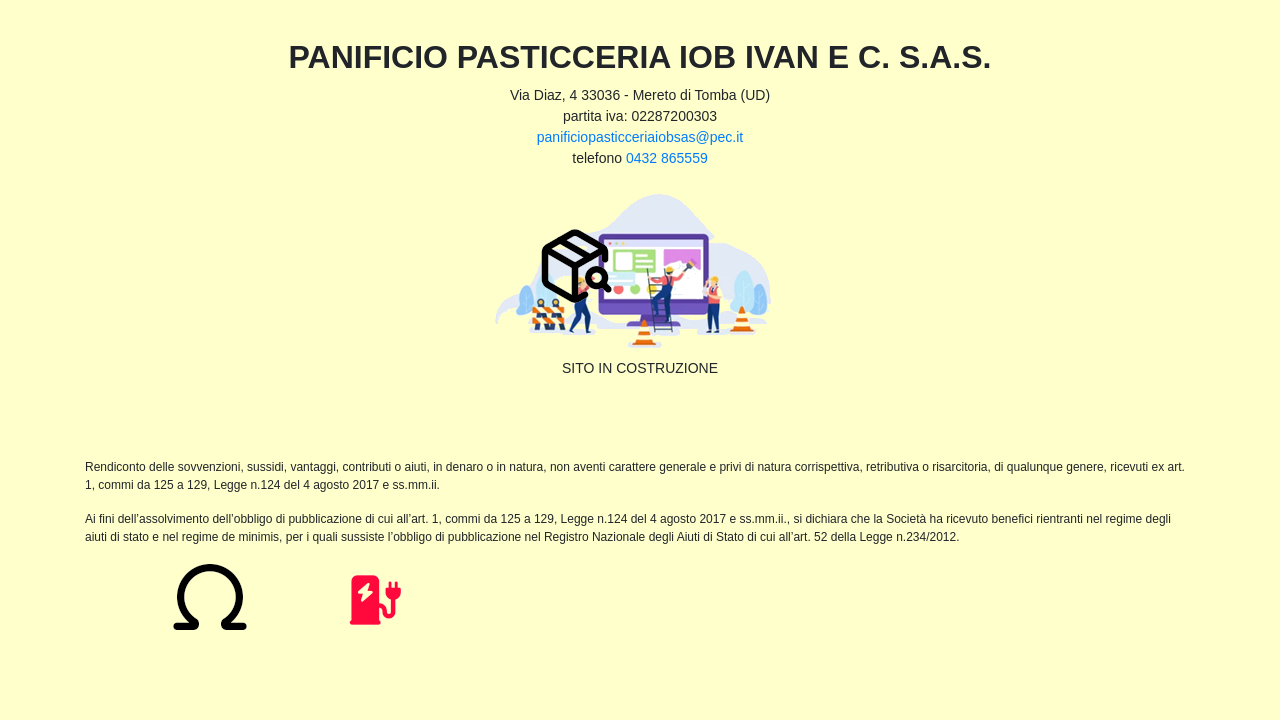 The image size is (1280, 720). Describe the element at coordinates (210, 597) in the screenshot. I see `represents the omega symbol in mathematical or scientific contexts` at that location.